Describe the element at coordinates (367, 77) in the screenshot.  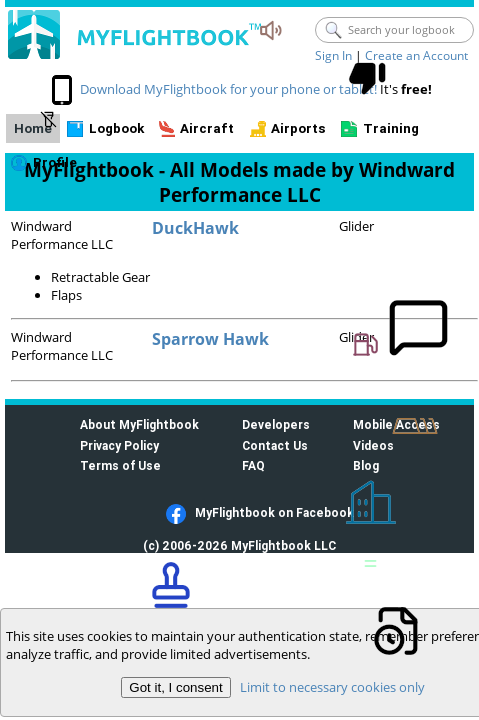
I see `dislike or downvote content` at that location.